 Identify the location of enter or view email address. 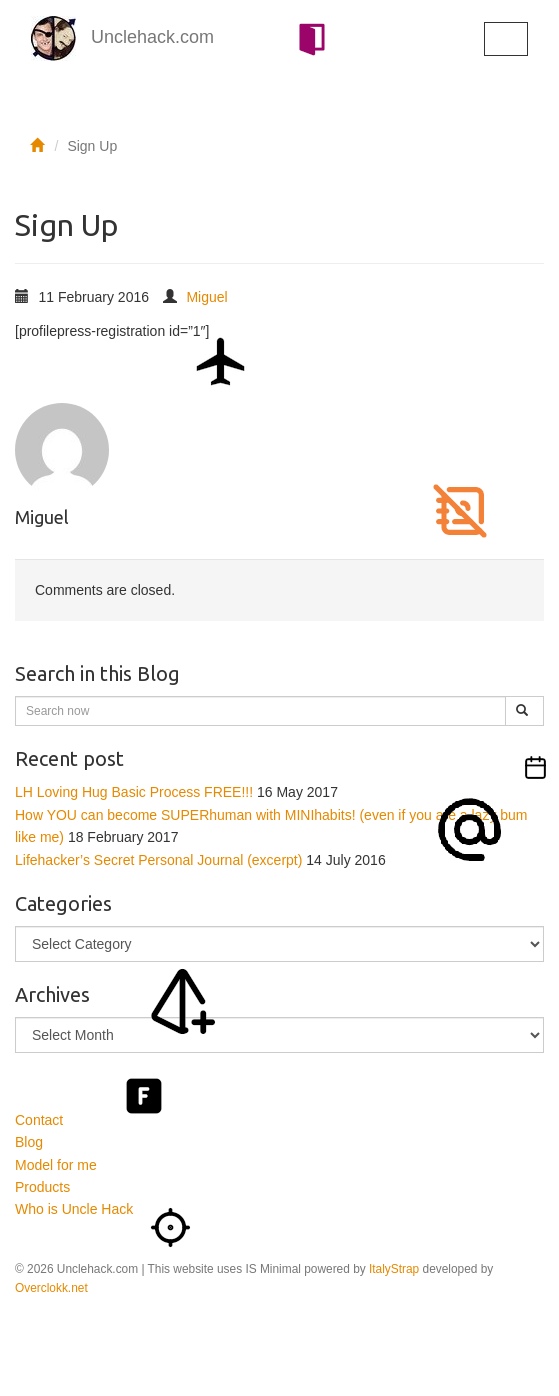
(469, 829).